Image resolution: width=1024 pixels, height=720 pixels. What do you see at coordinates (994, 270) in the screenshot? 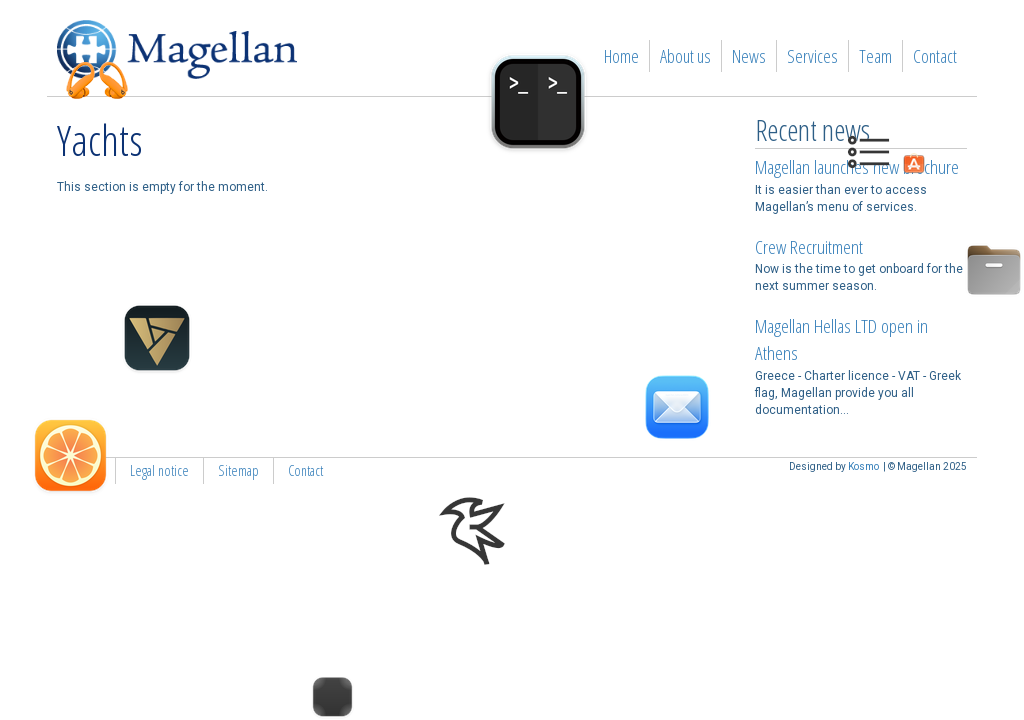
I see `open the file manager application` at bounding box center [994, 270].